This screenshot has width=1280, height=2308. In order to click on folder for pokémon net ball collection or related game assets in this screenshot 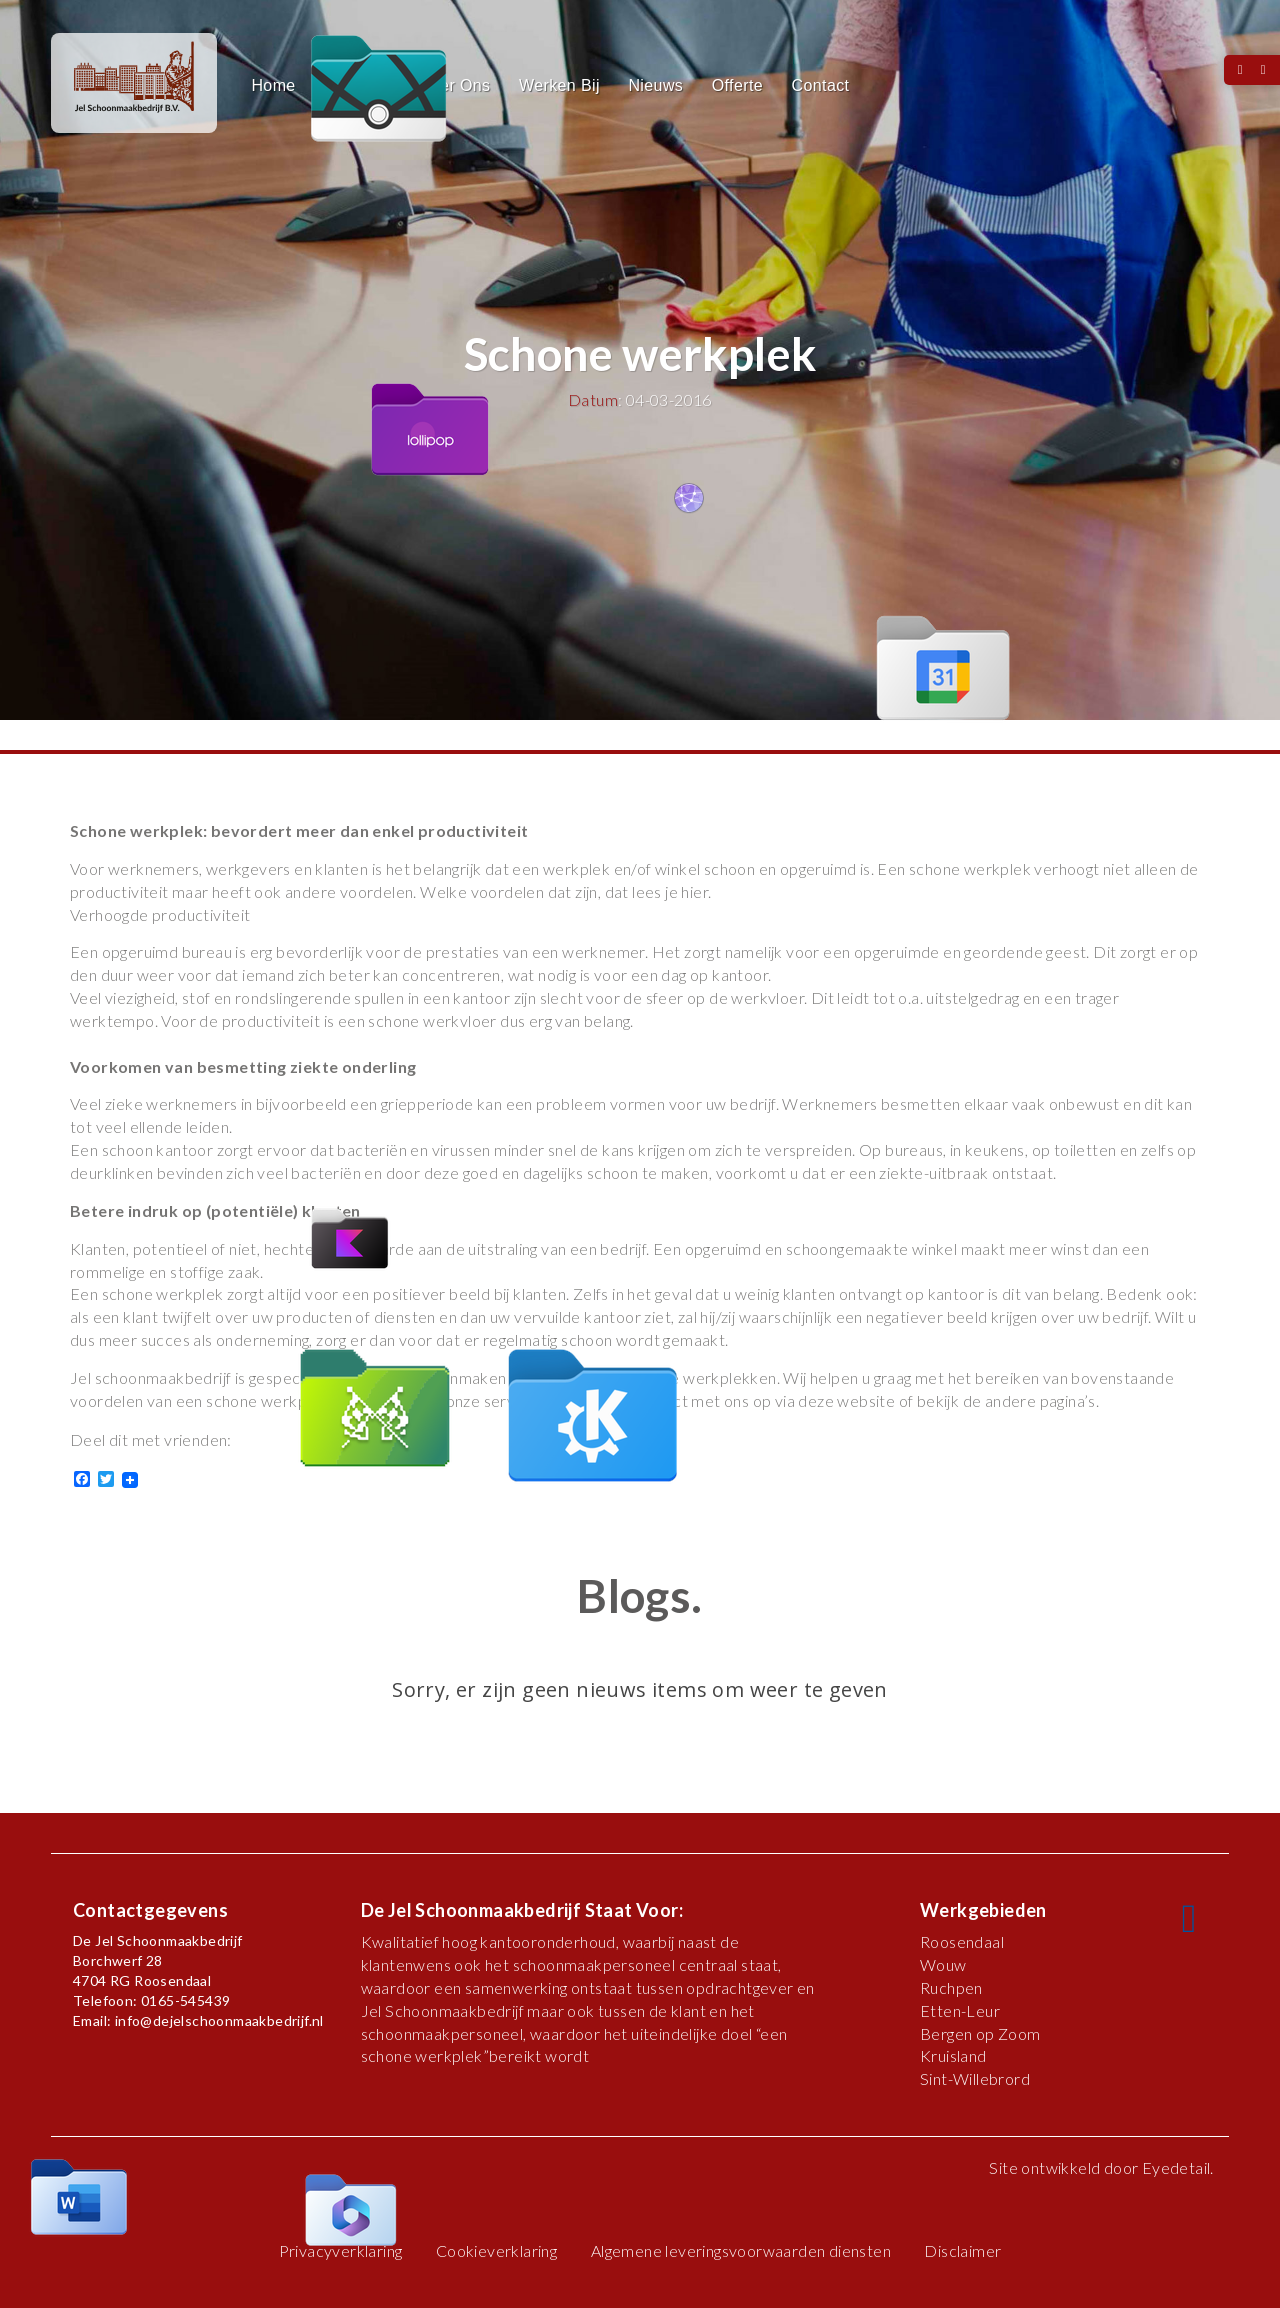, I will do `click(378, 92)`.